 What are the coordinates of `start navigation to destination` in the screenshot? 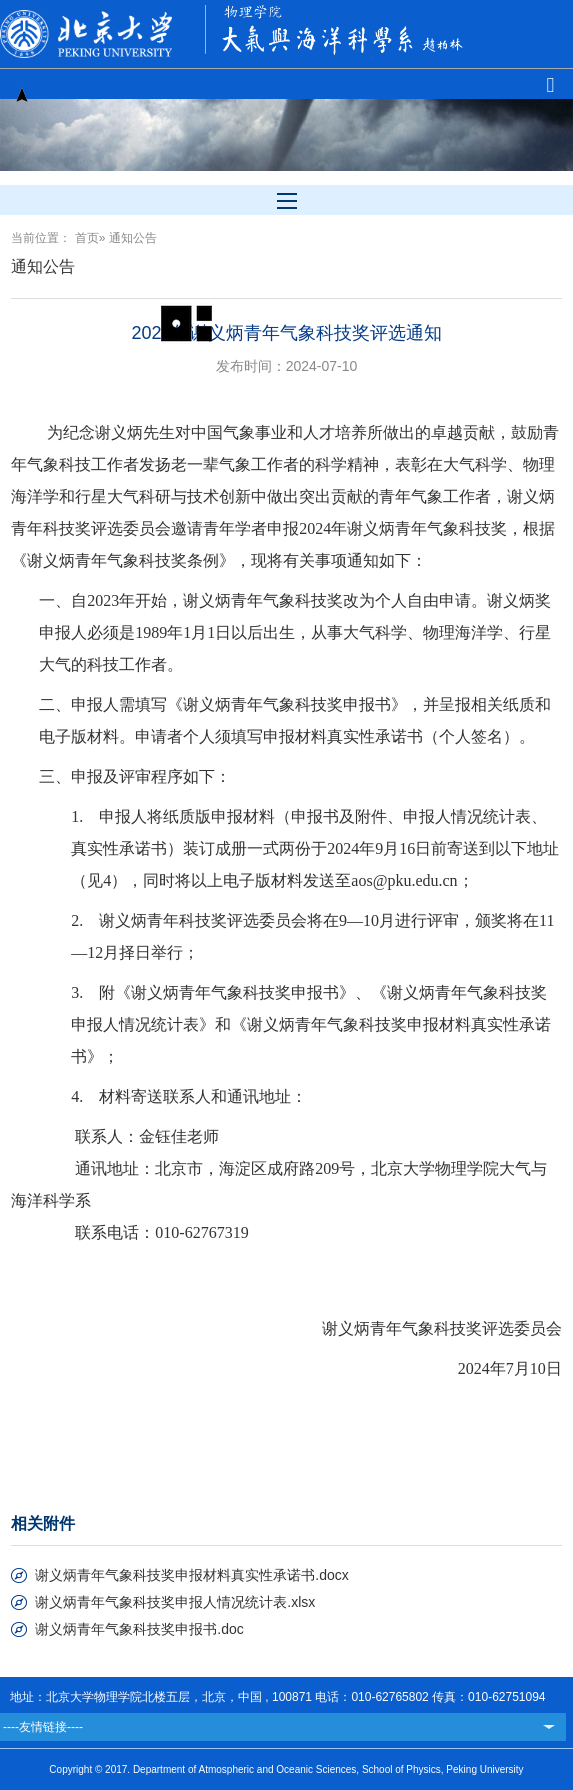 It's located at (22, 95).